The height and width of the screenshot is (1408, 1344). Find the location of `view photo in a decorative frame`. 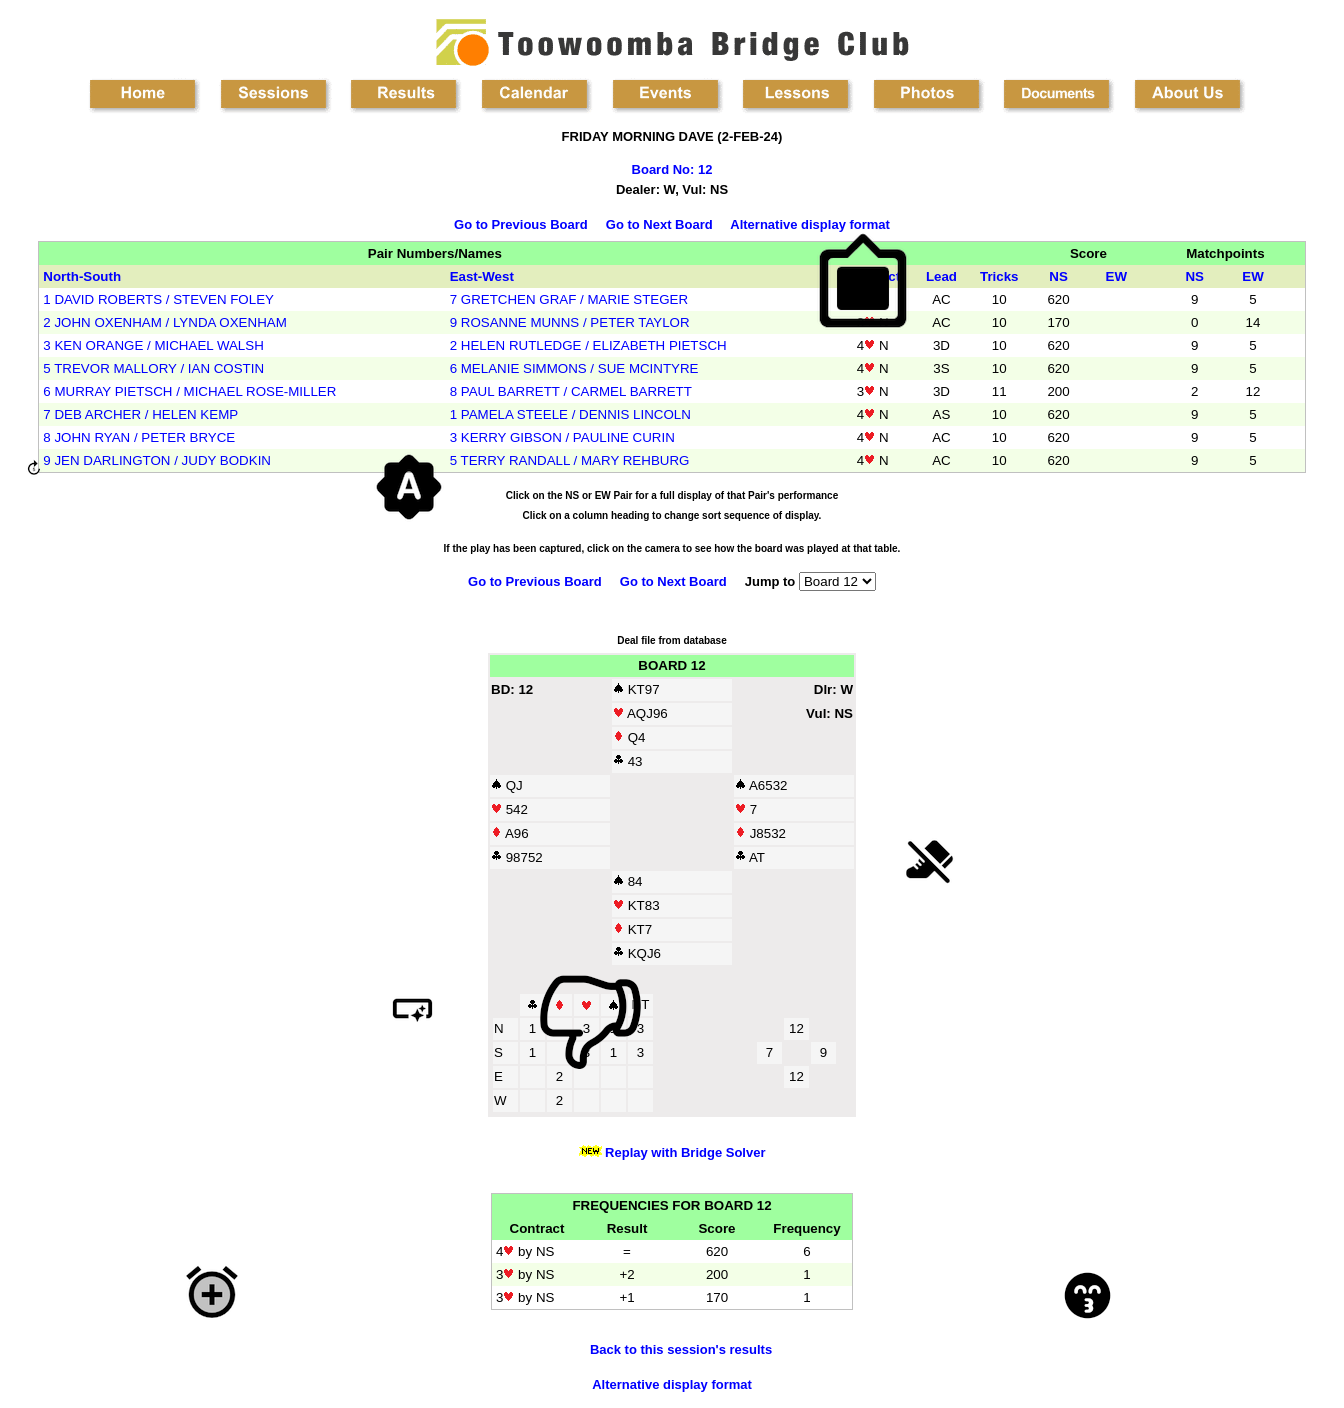

view photo in a decorative frame is located at coordinates (863, 284).